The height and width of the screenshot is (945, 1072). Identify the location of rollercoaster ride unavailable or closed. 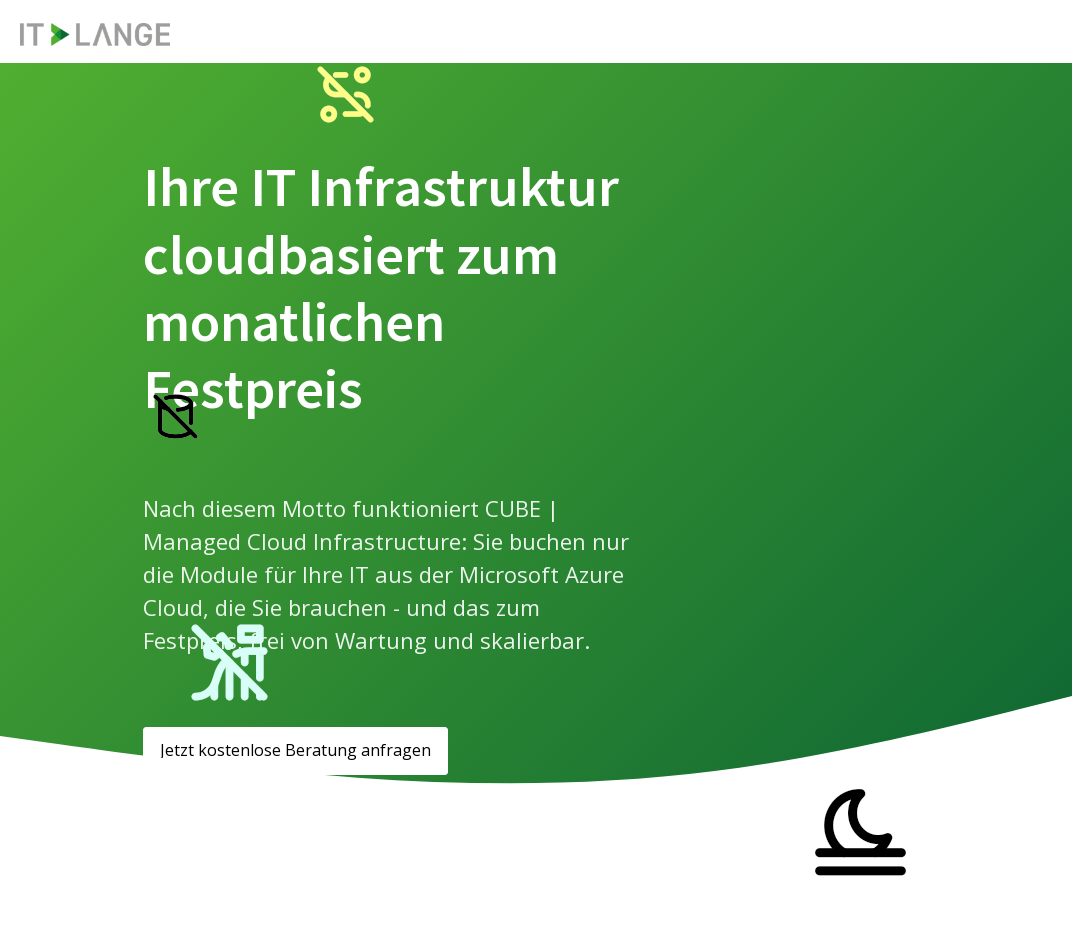
(229, 662).